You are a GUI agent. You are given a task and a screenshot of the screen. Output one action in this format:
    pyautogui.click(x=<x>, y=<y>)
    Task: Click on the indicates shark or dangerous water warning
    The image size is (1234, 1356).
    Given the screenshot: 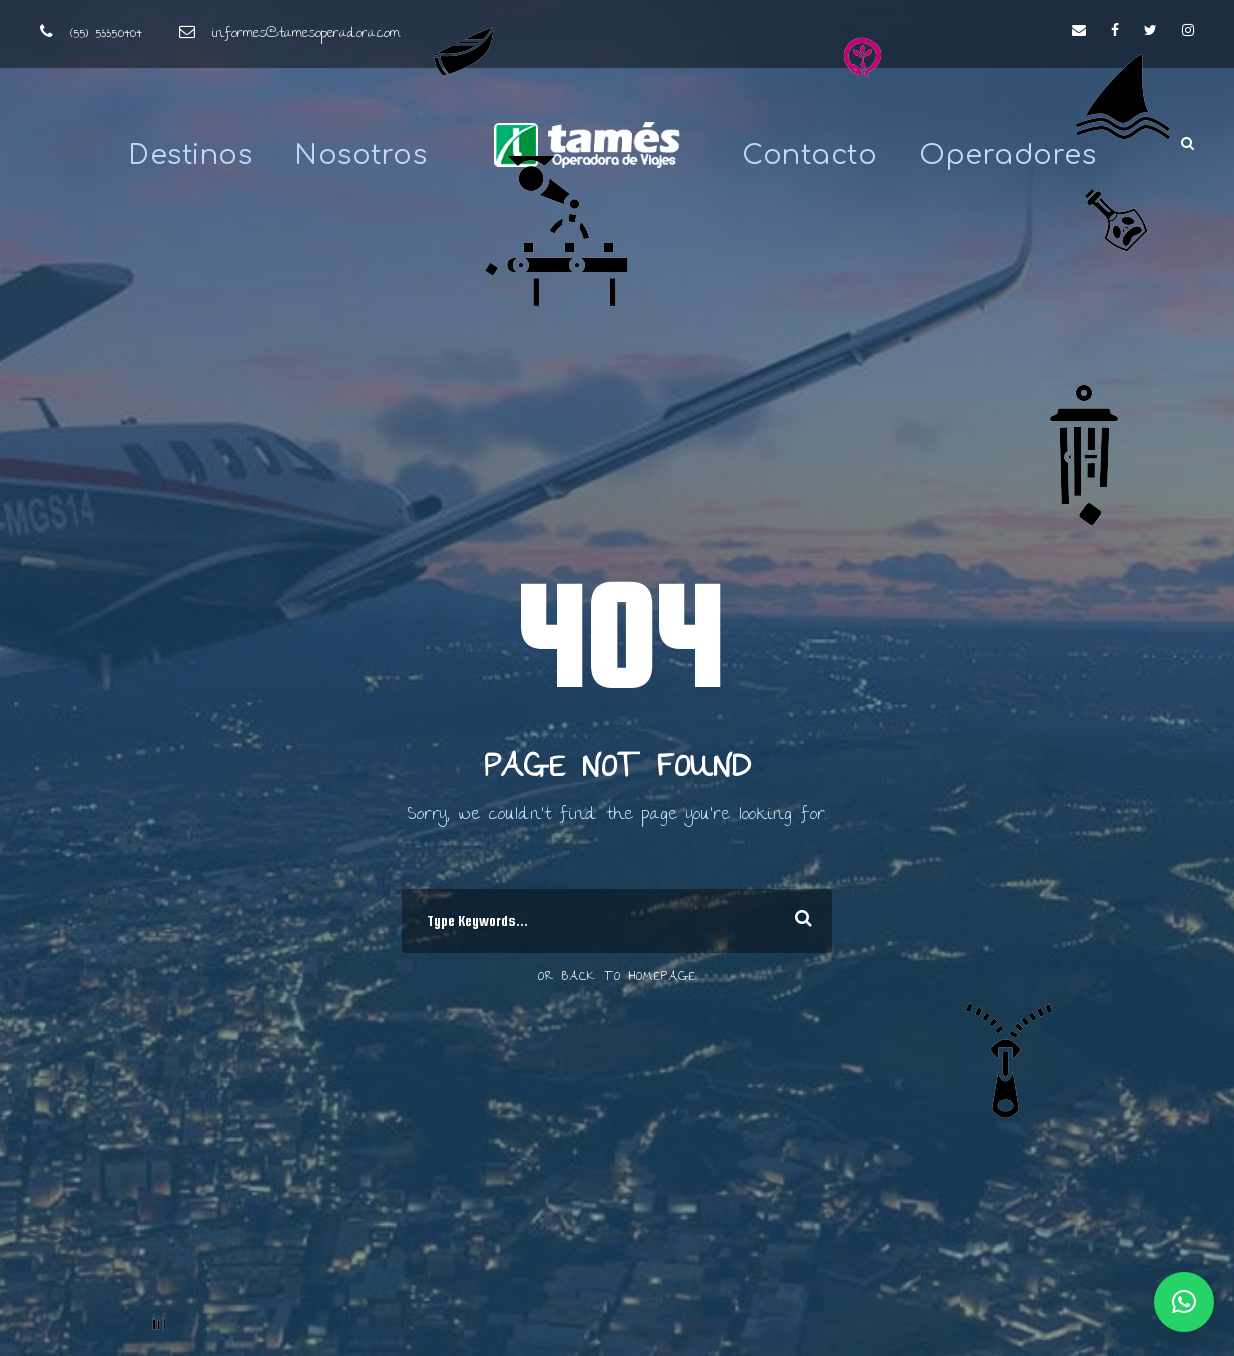 What is the action you would take?
    pyautogui.click(x=1123, y=97)
    